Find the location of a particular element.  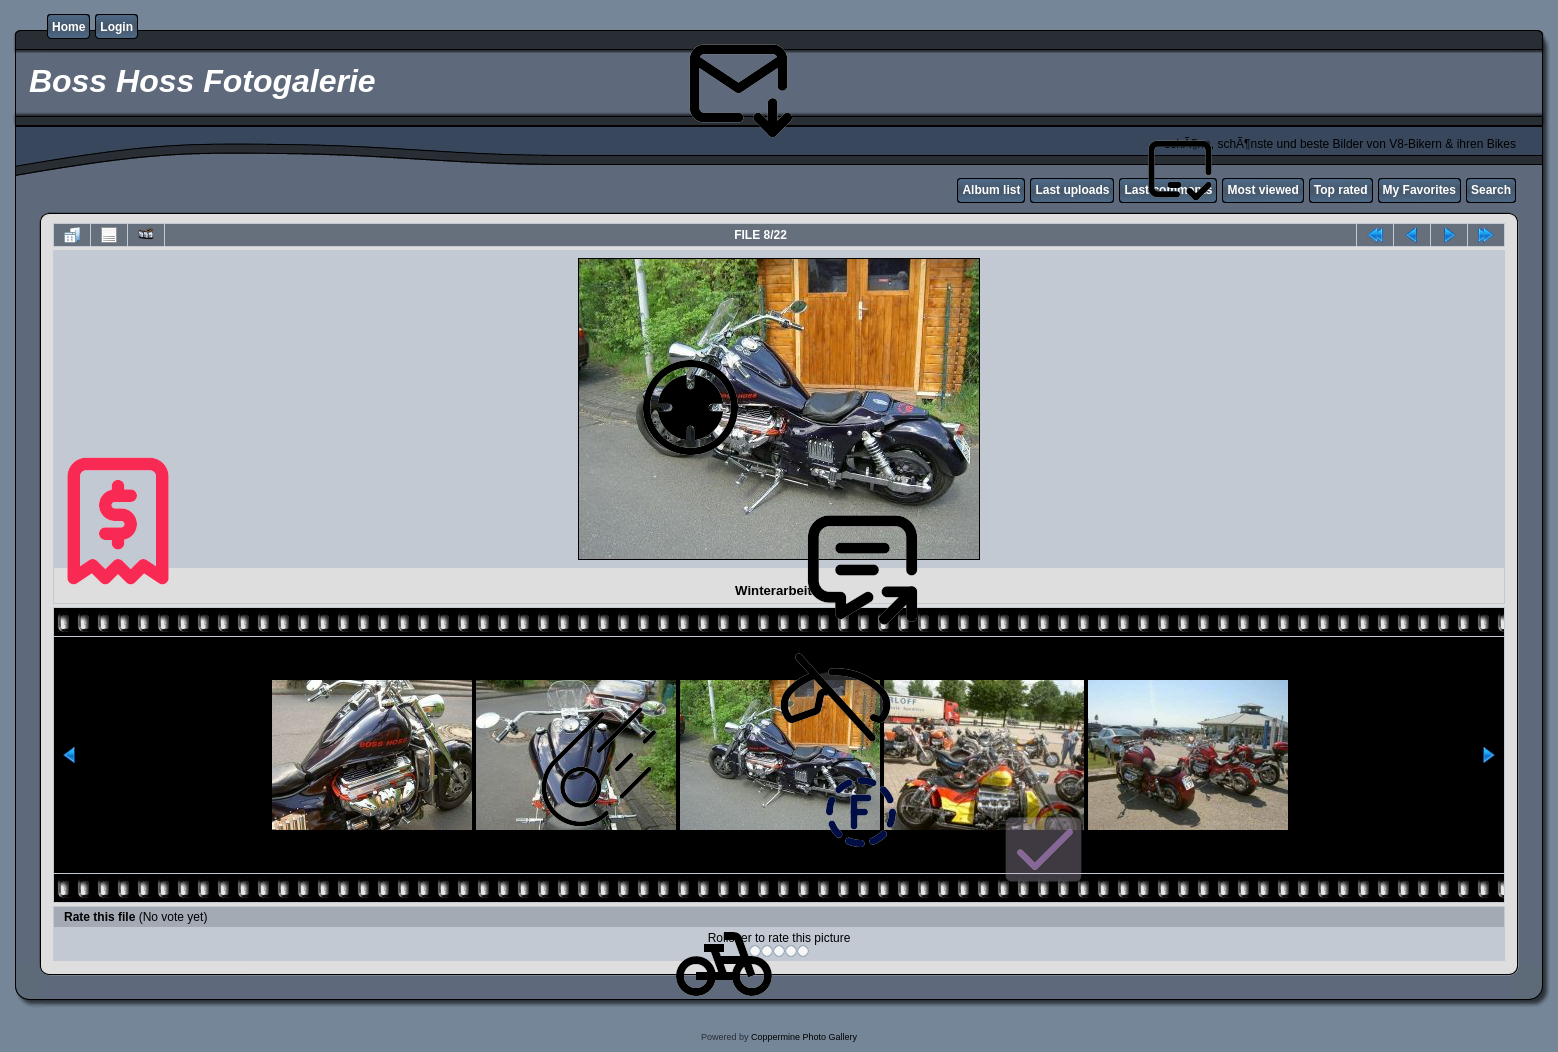

center map on current location is located at coordinates (690, 407).